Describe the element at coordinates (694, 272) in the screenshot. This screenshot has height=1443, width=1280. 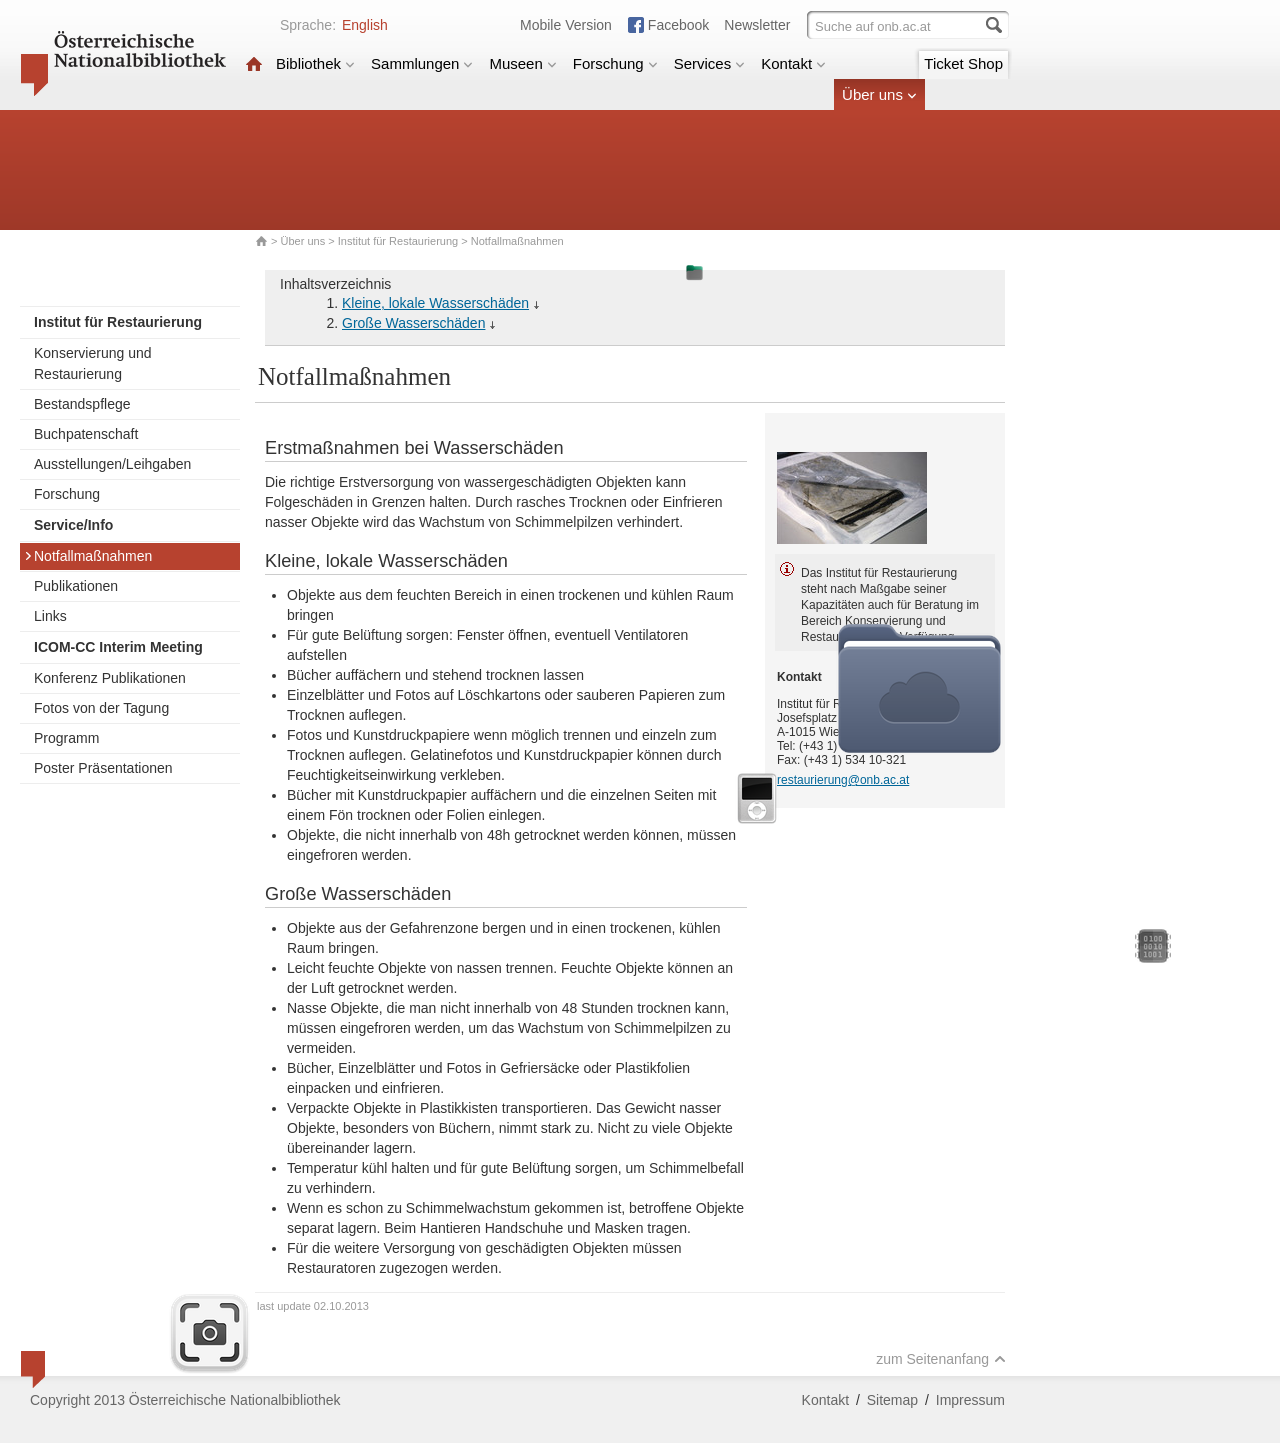
I see `indicates a folder is ready to accept a dropped file` at that location.